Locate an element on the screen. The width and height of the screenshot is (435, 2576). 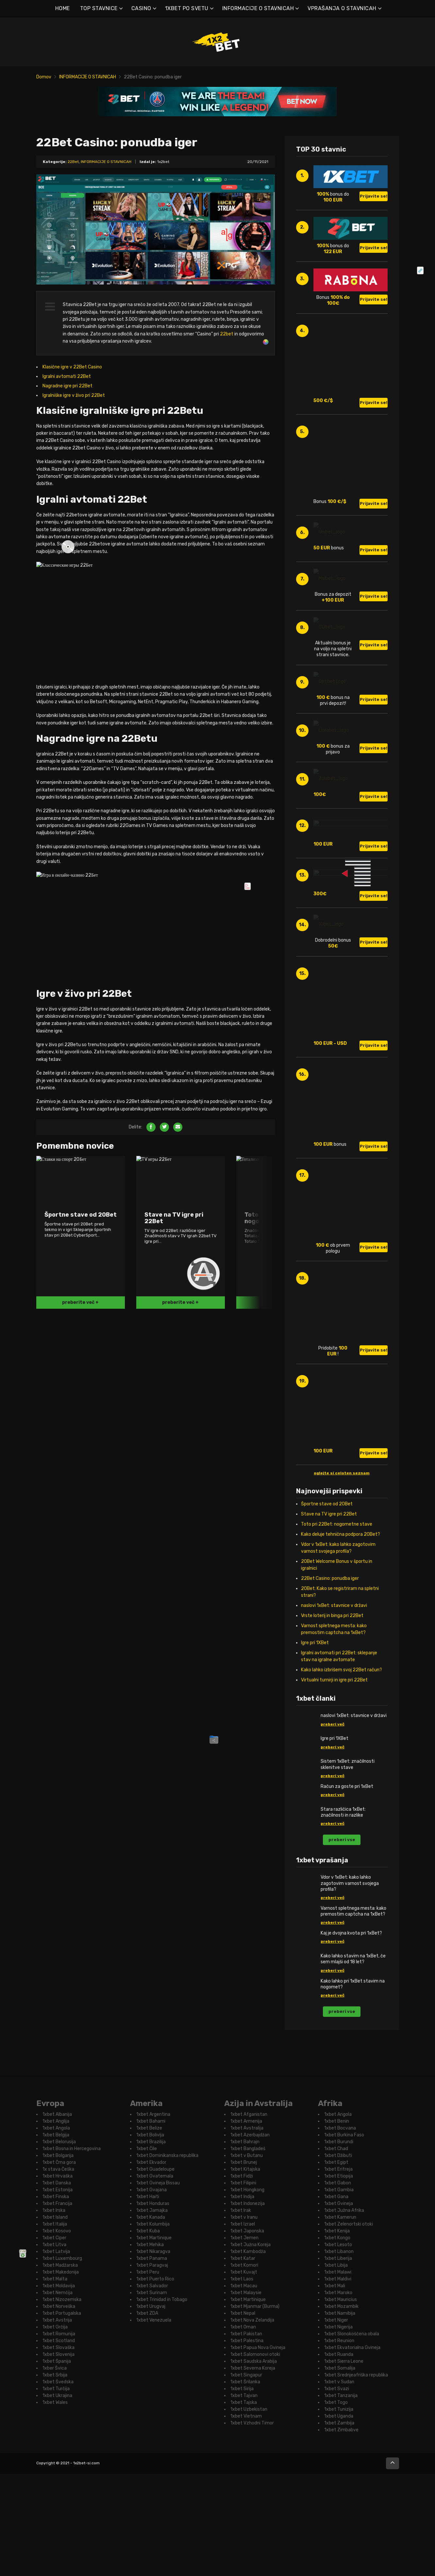
audio playlist file is located at coordinates (247, 886).